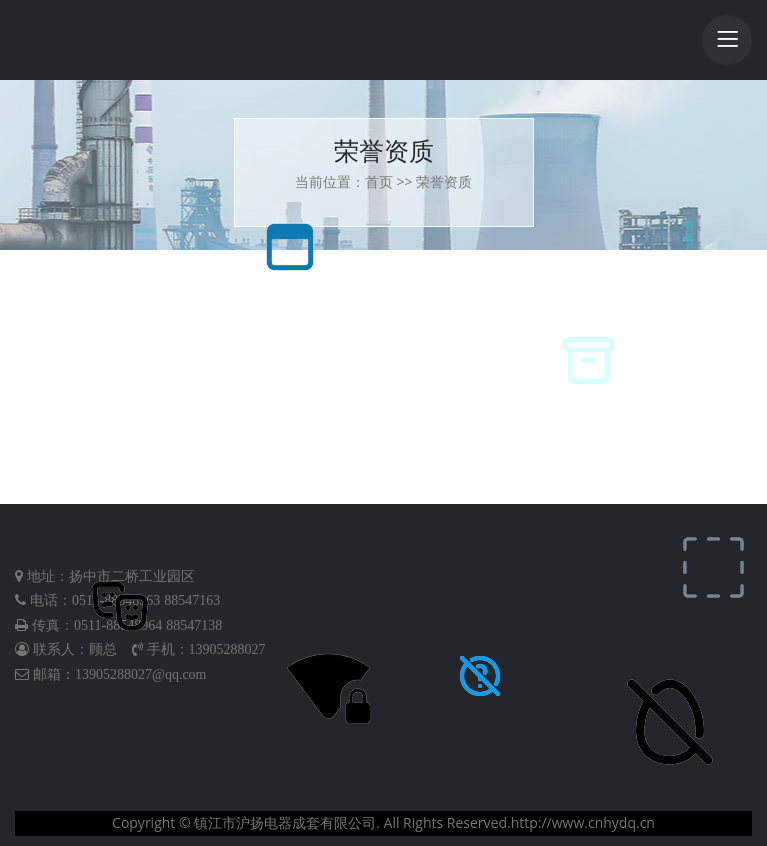 The image size is (767, 846). I want to click on toggle the navigation bar visibility, so click(290, 247).